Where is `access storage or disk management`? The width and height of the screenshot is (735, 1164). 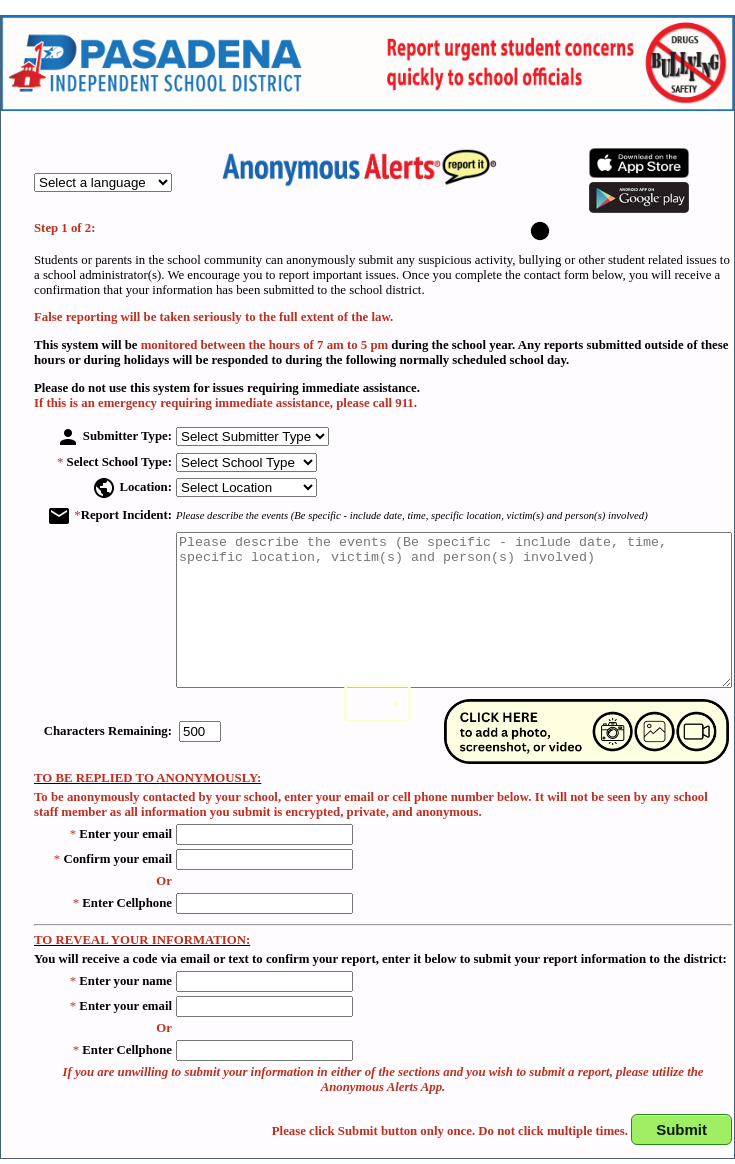
access storage or disk management is located at coordinates (377, 703).